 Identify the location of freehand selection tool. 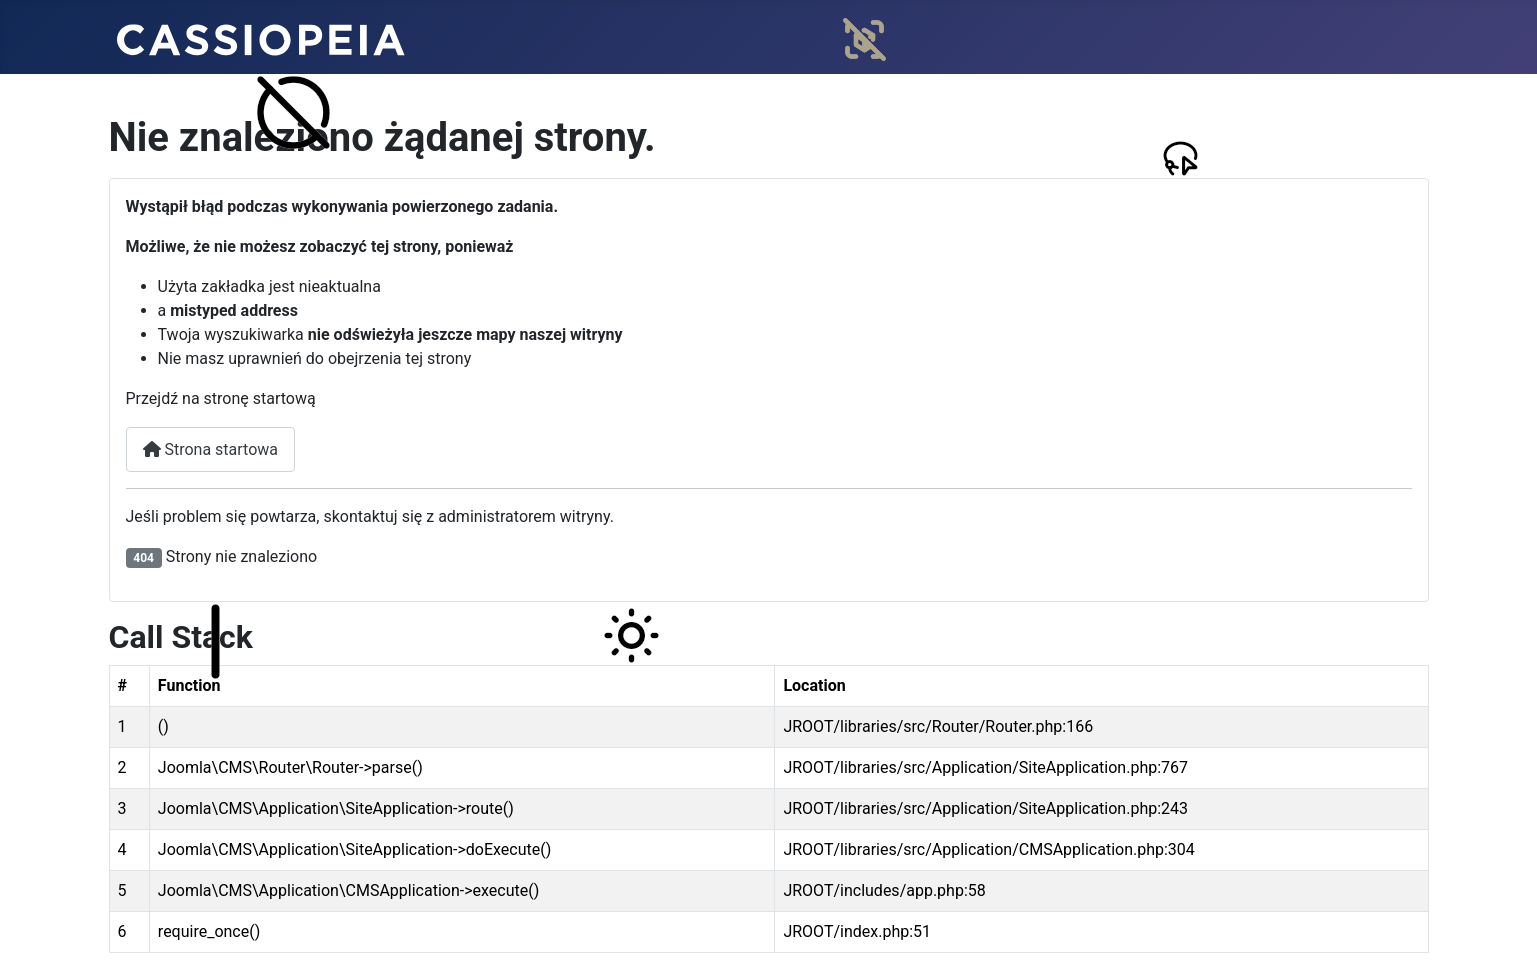
(1180, 158).